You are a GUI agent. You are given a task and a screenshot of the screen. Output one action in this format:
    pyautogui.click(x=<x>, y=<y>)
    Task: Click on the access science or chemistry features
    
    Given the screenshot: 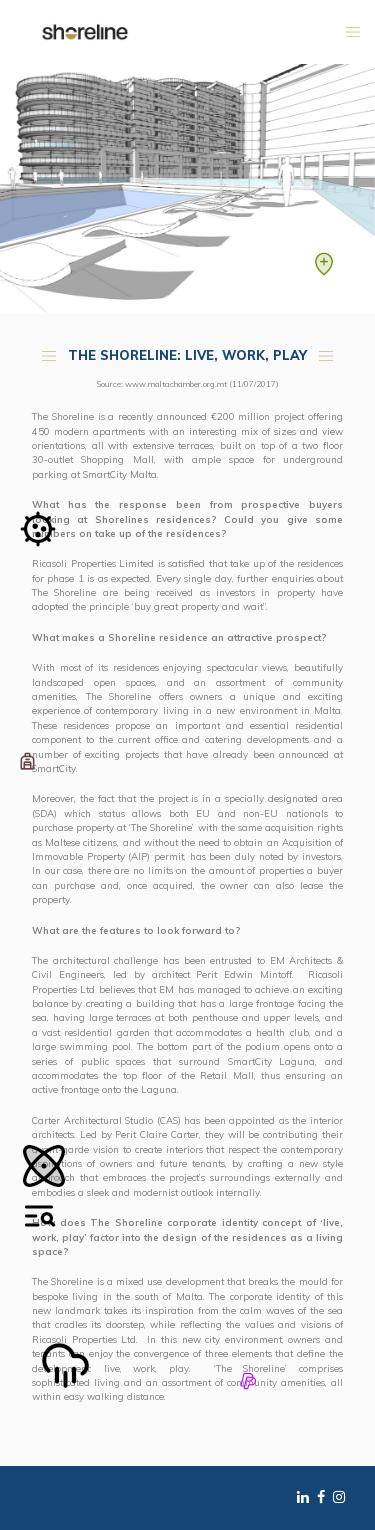 What is the action you would take?
    pyautogui.click(x=44, y=1166)
    